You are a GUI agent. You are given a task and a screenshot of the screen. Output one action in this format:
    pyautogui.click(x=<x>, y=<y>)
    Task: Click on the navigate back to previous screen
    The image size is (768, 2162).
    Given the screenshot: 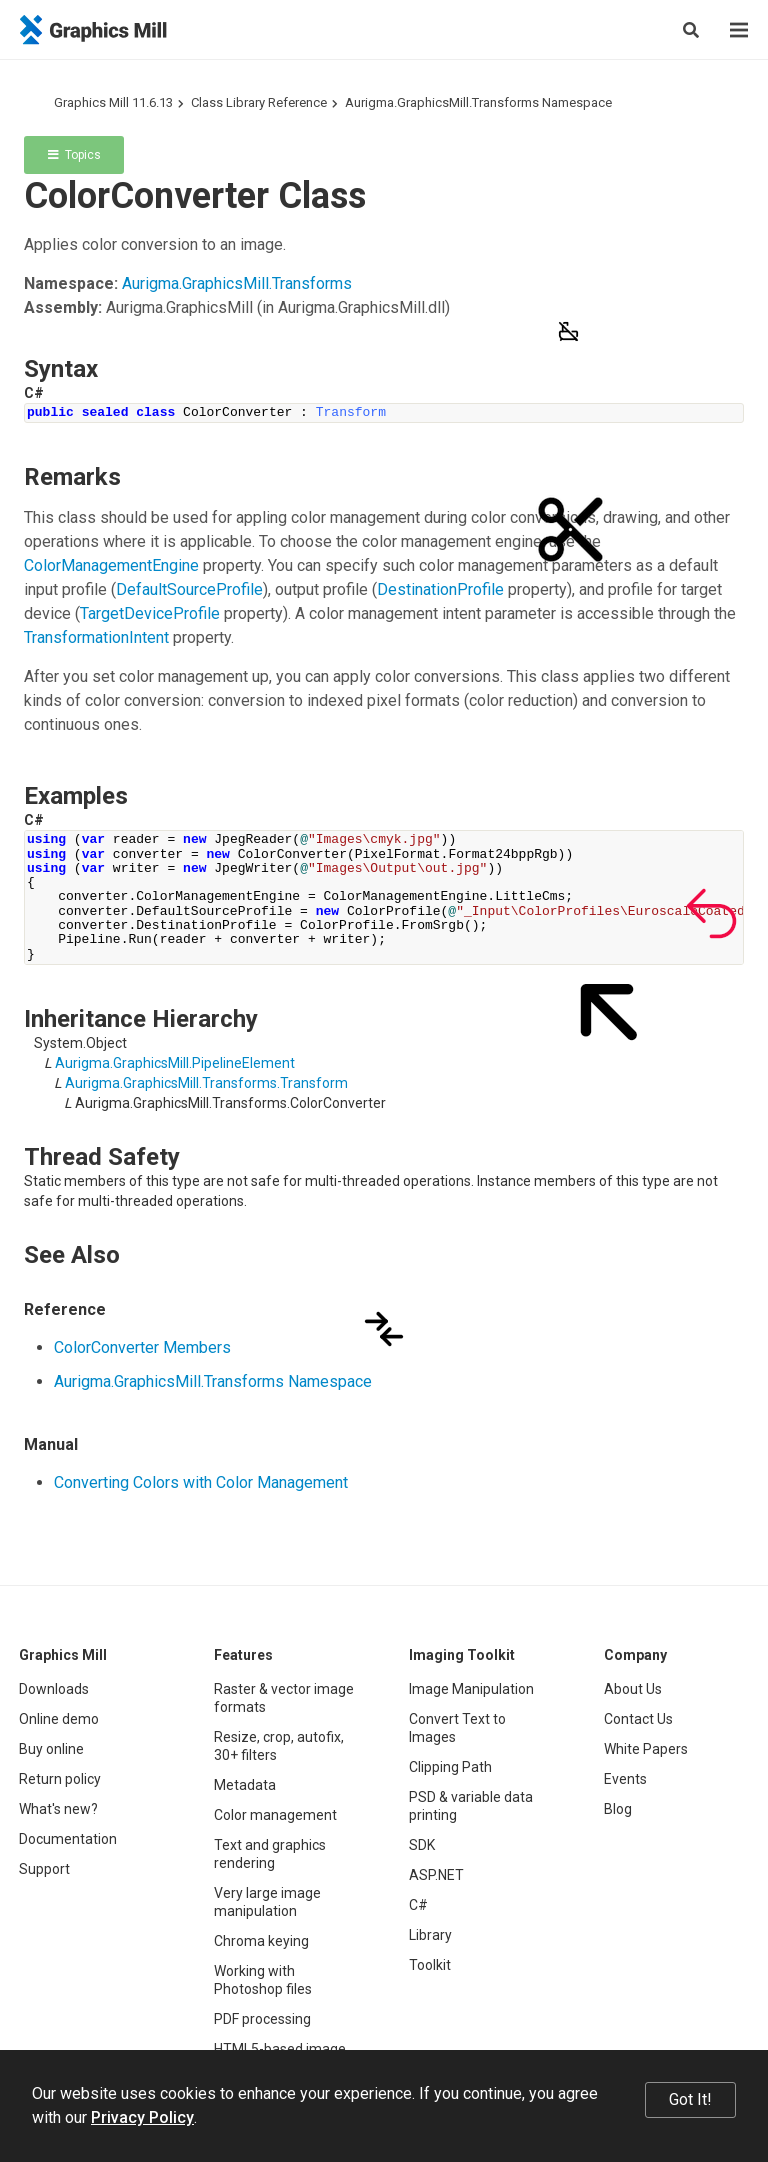 What is the action you would take?
    pyautogui.click(x=609, y=1012)
    